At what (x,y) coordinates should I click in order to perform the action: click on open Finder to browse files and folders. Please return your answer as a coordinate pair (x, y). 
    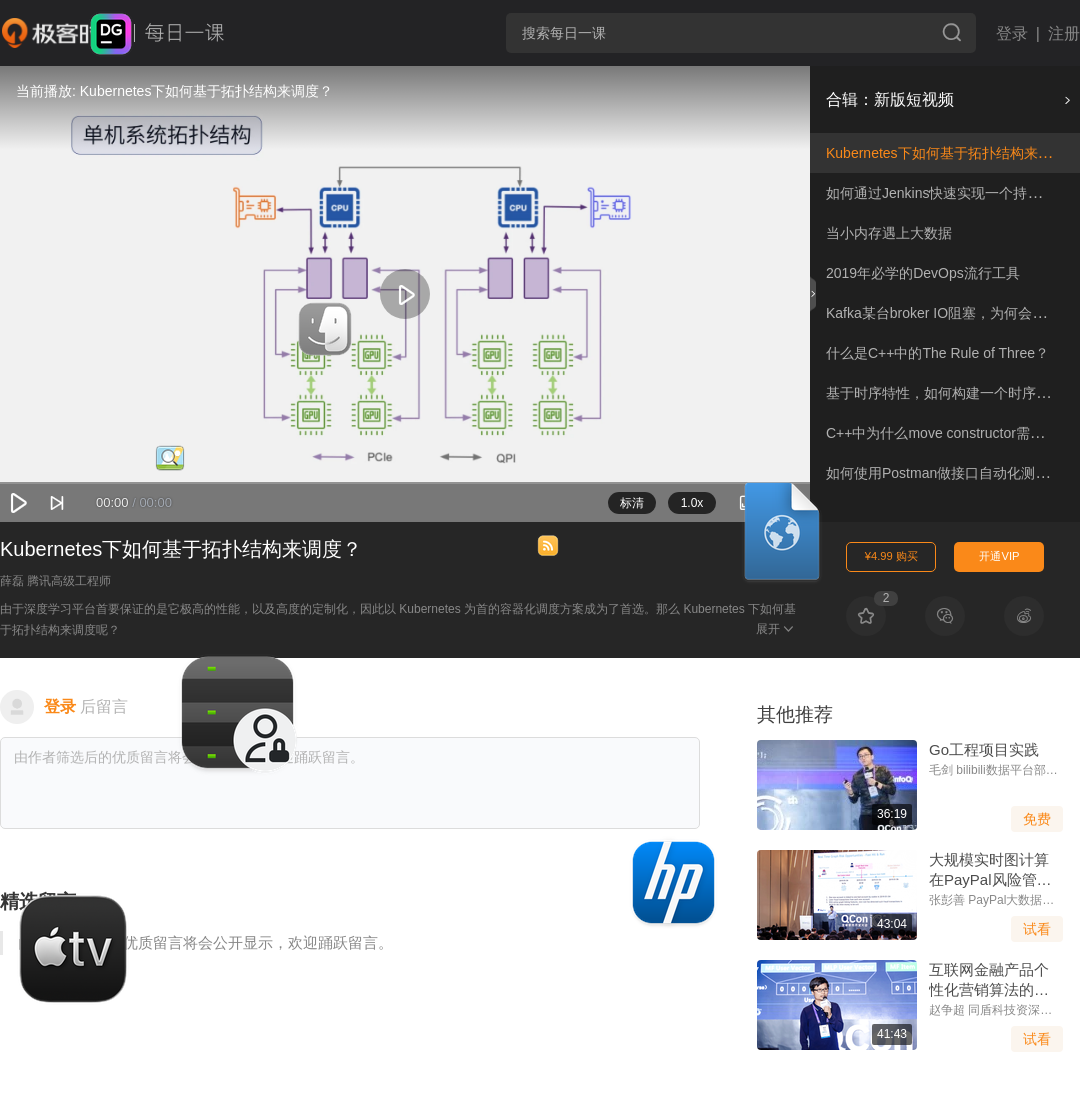
    Looking at the image, I should click on (325, 329).